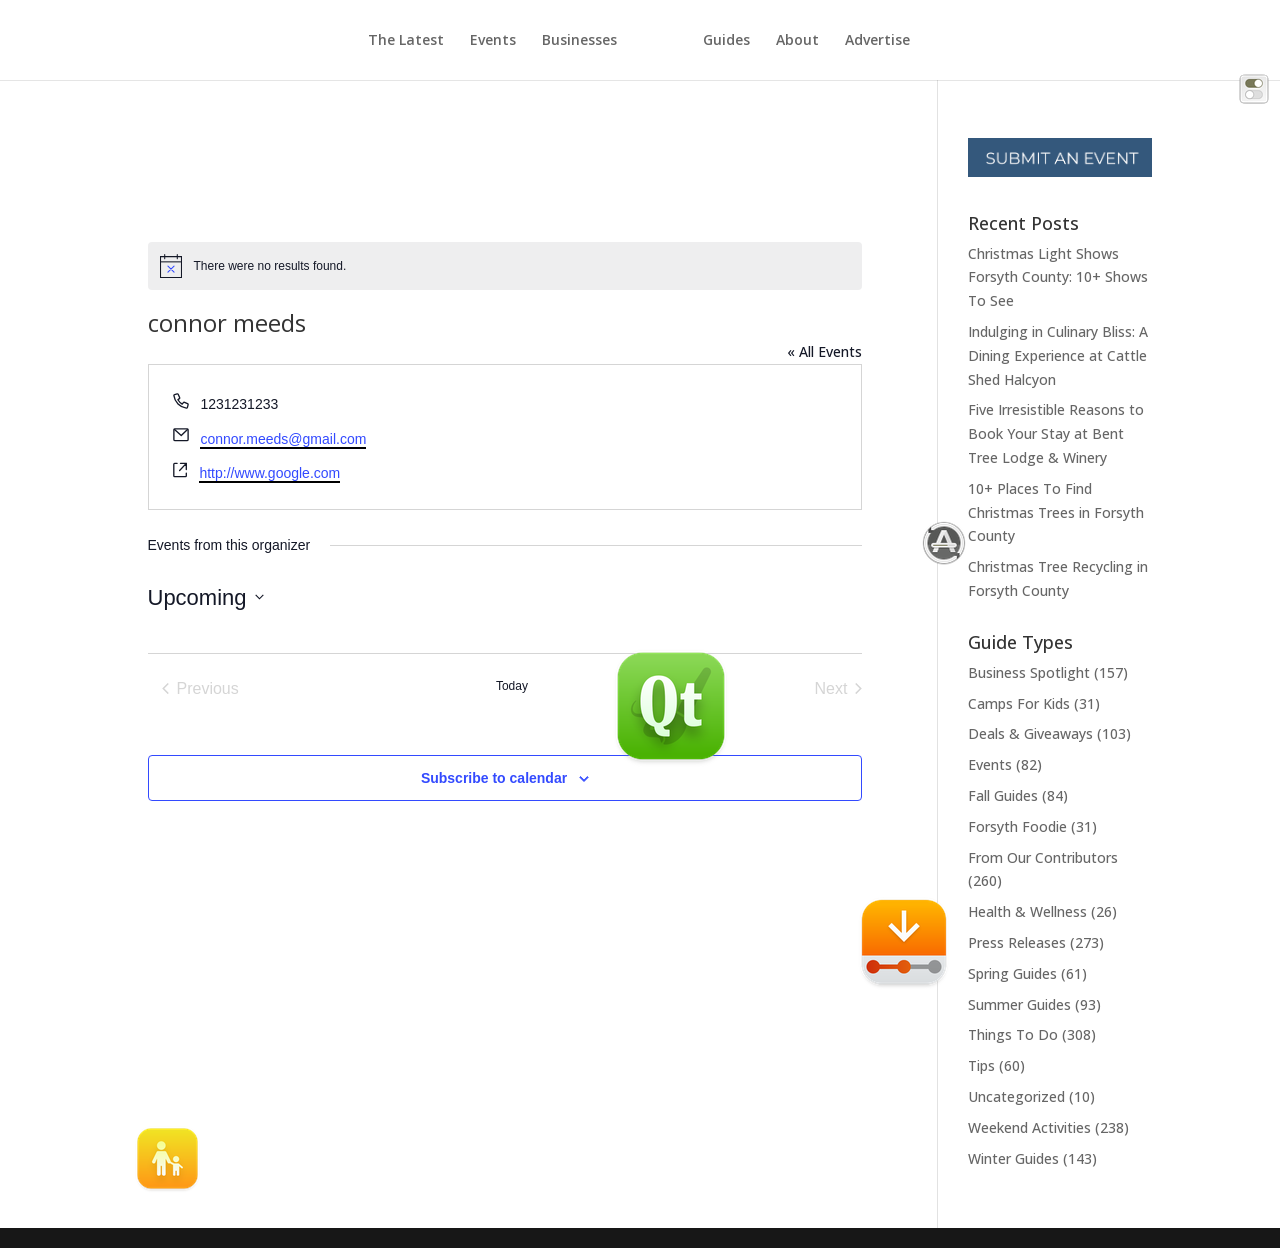 The width and height of the screenshot is (1280, 1248). What do you see at coordinates (671, 706) in the screenshot?
I see `open Qt Designer application` at bounding box center [671, 706].